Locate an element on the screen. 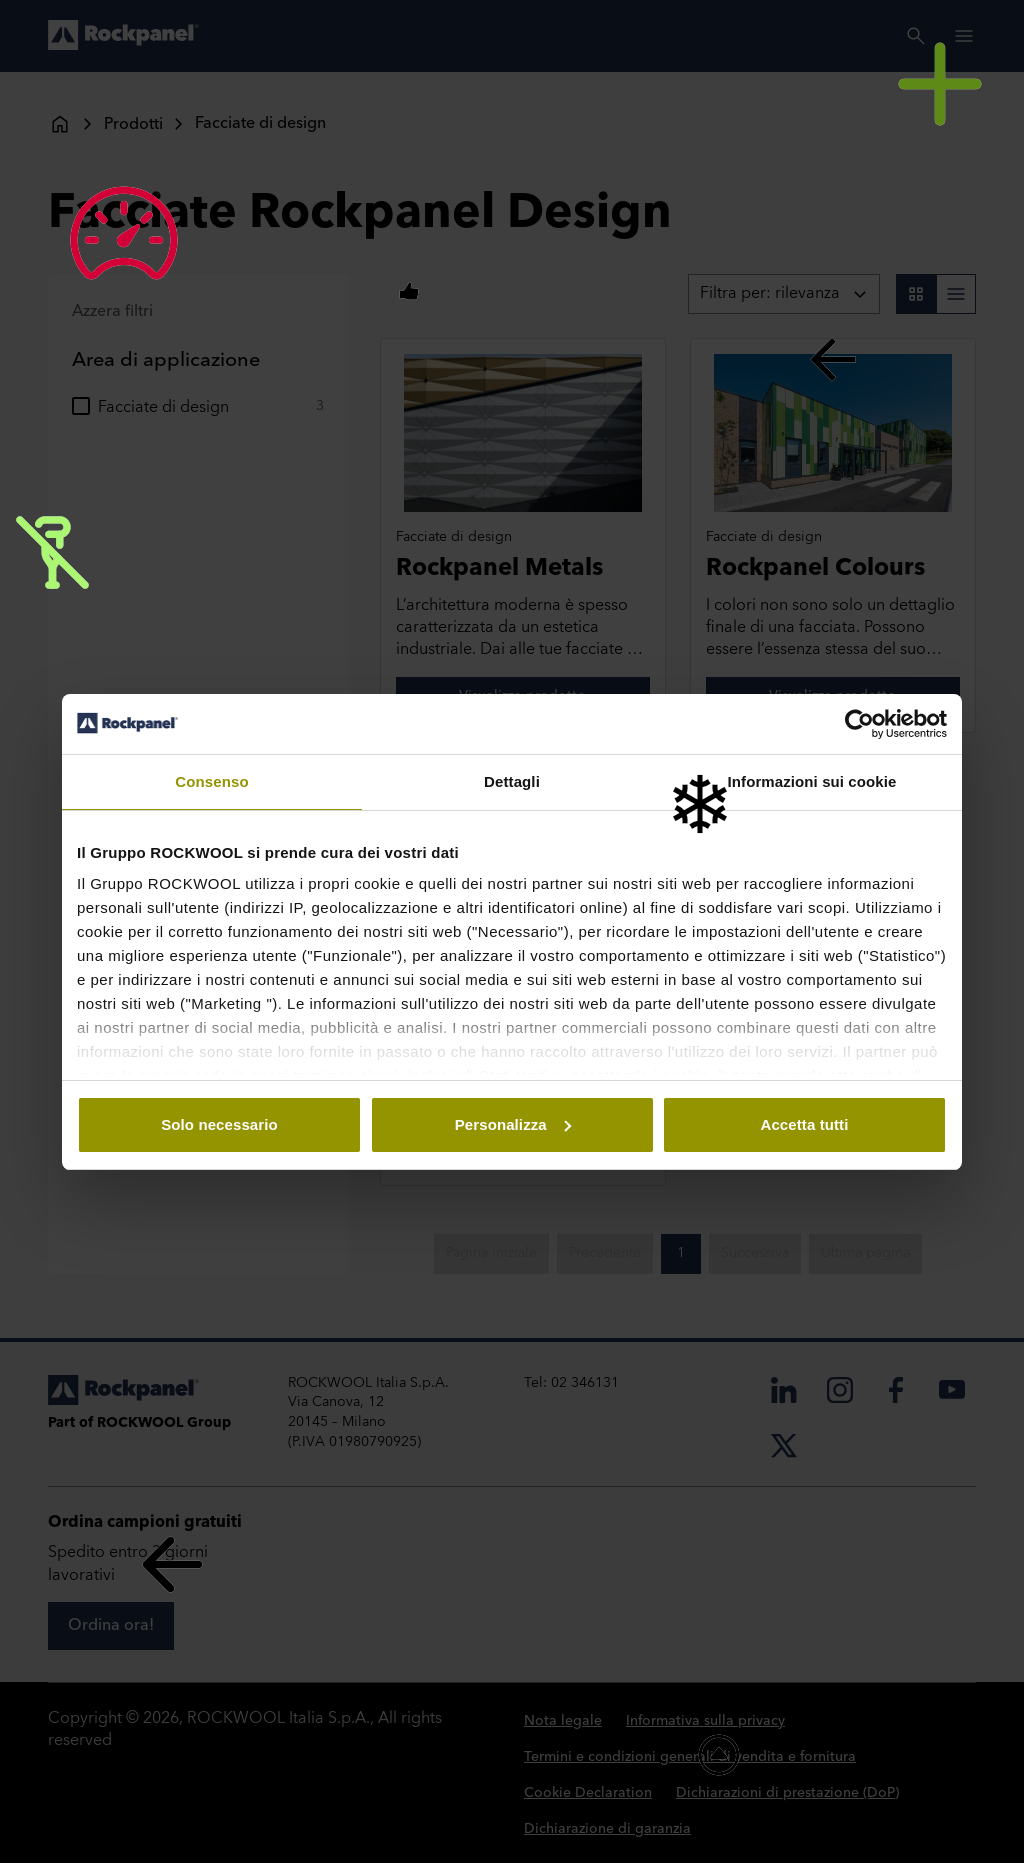  indicates cold or winter weather conditions is located at coordinates (700, 804).